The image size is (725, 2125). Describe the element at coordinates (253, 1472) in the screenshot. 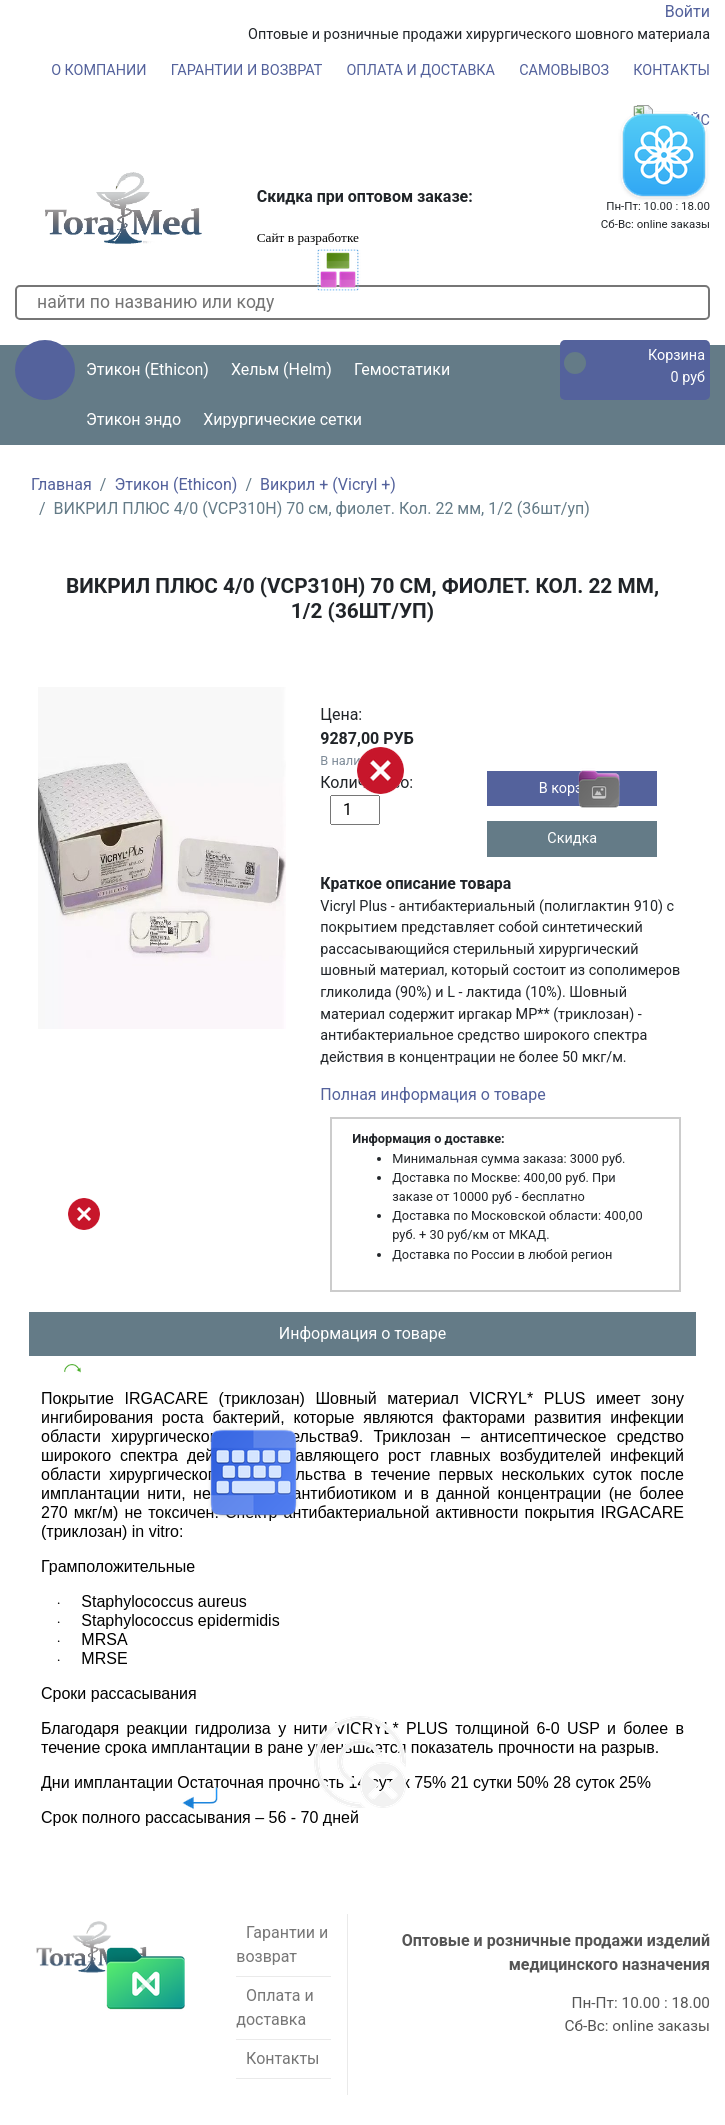

I see `access keyboard and input device settings` at that location.